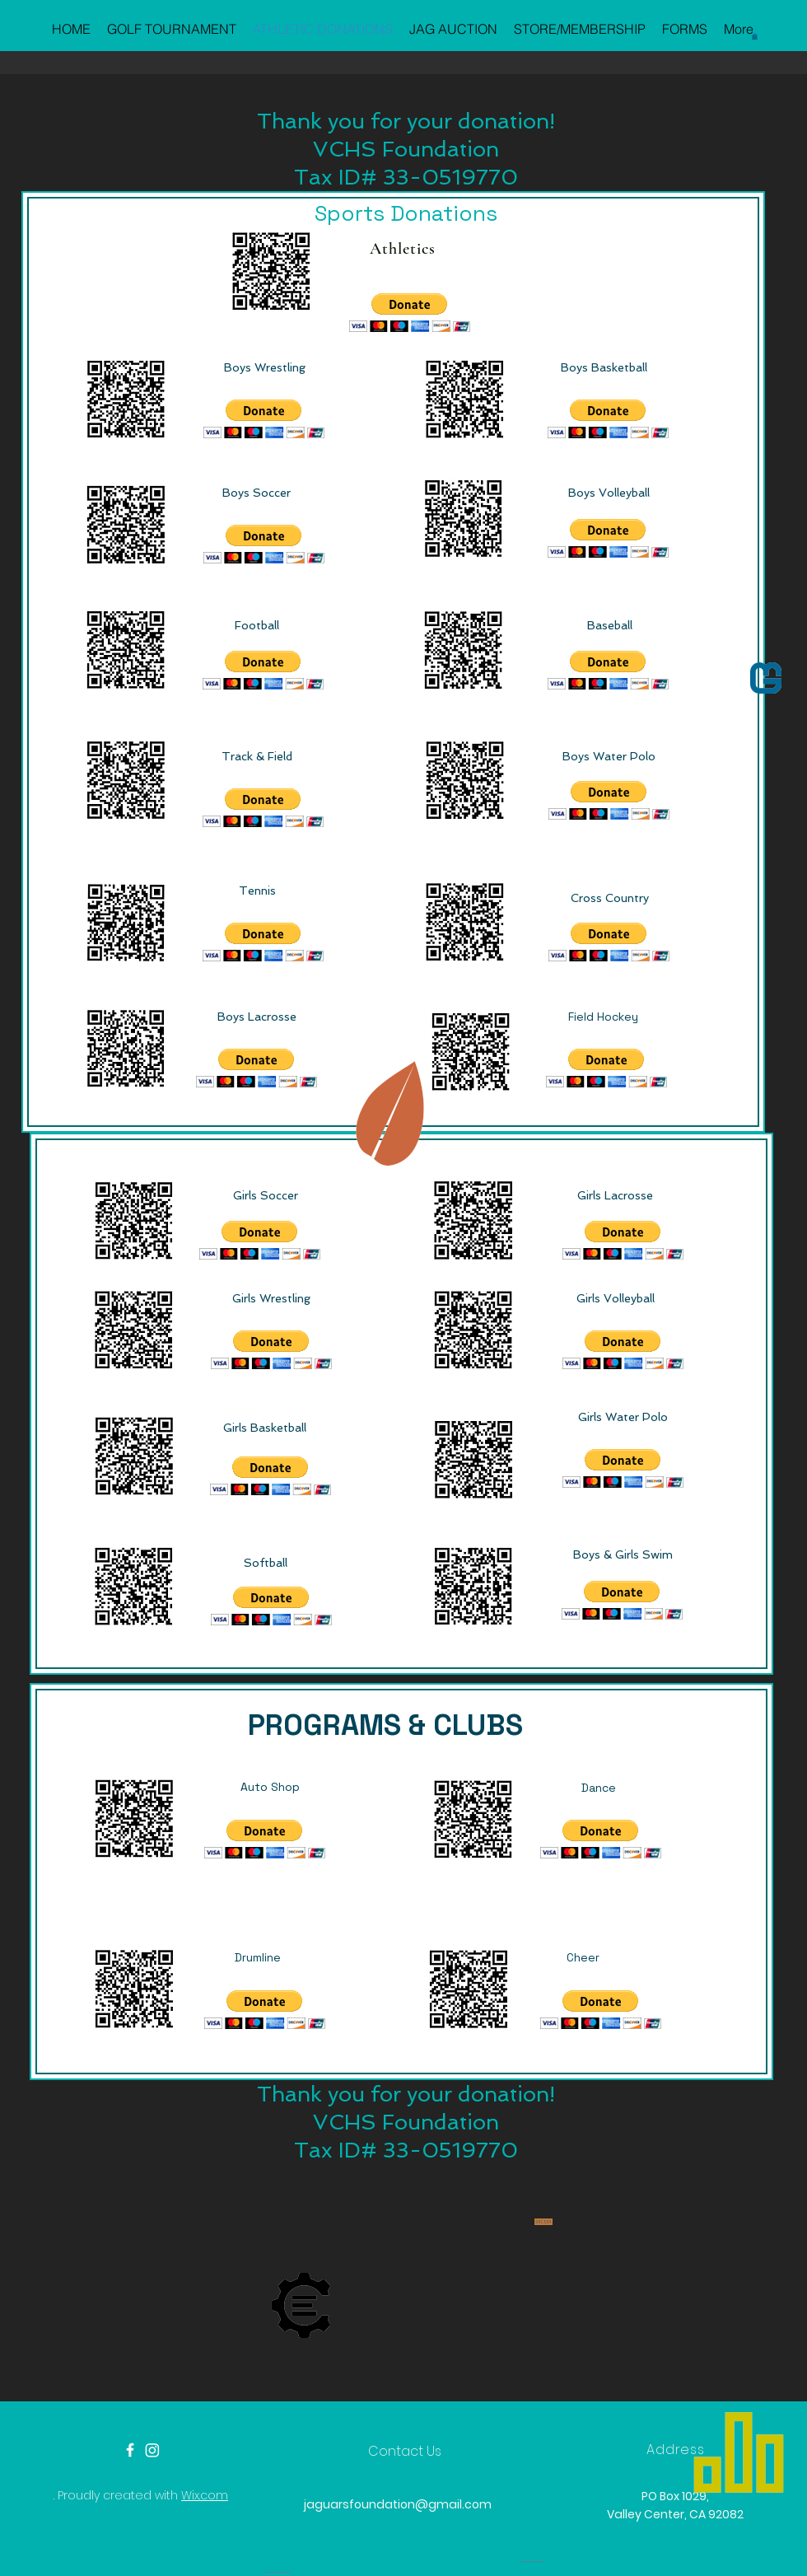  I want to click on Leaflet mapping library logo, so click(390, 1113).